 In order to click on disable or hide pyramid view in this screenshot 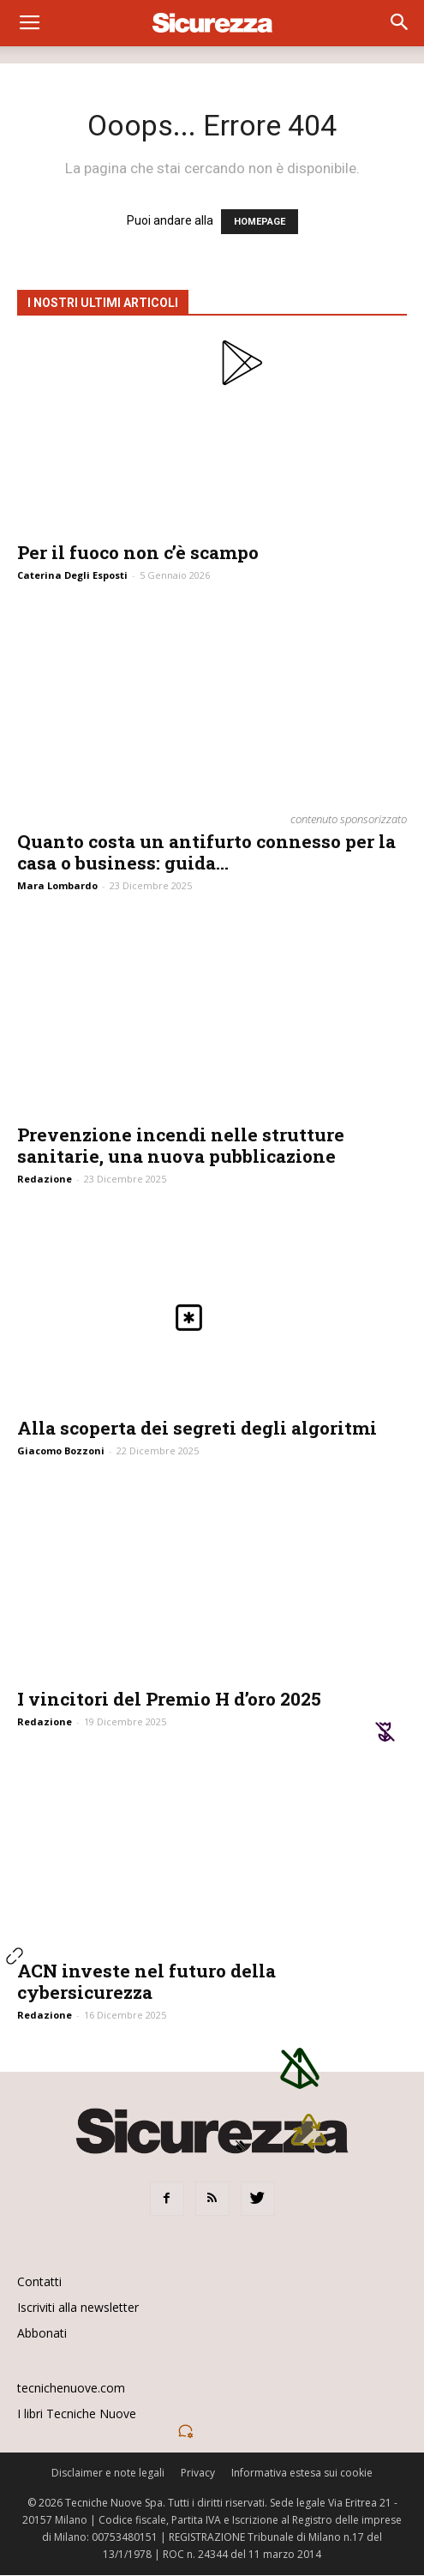, I will do `click(300, 2068)`.